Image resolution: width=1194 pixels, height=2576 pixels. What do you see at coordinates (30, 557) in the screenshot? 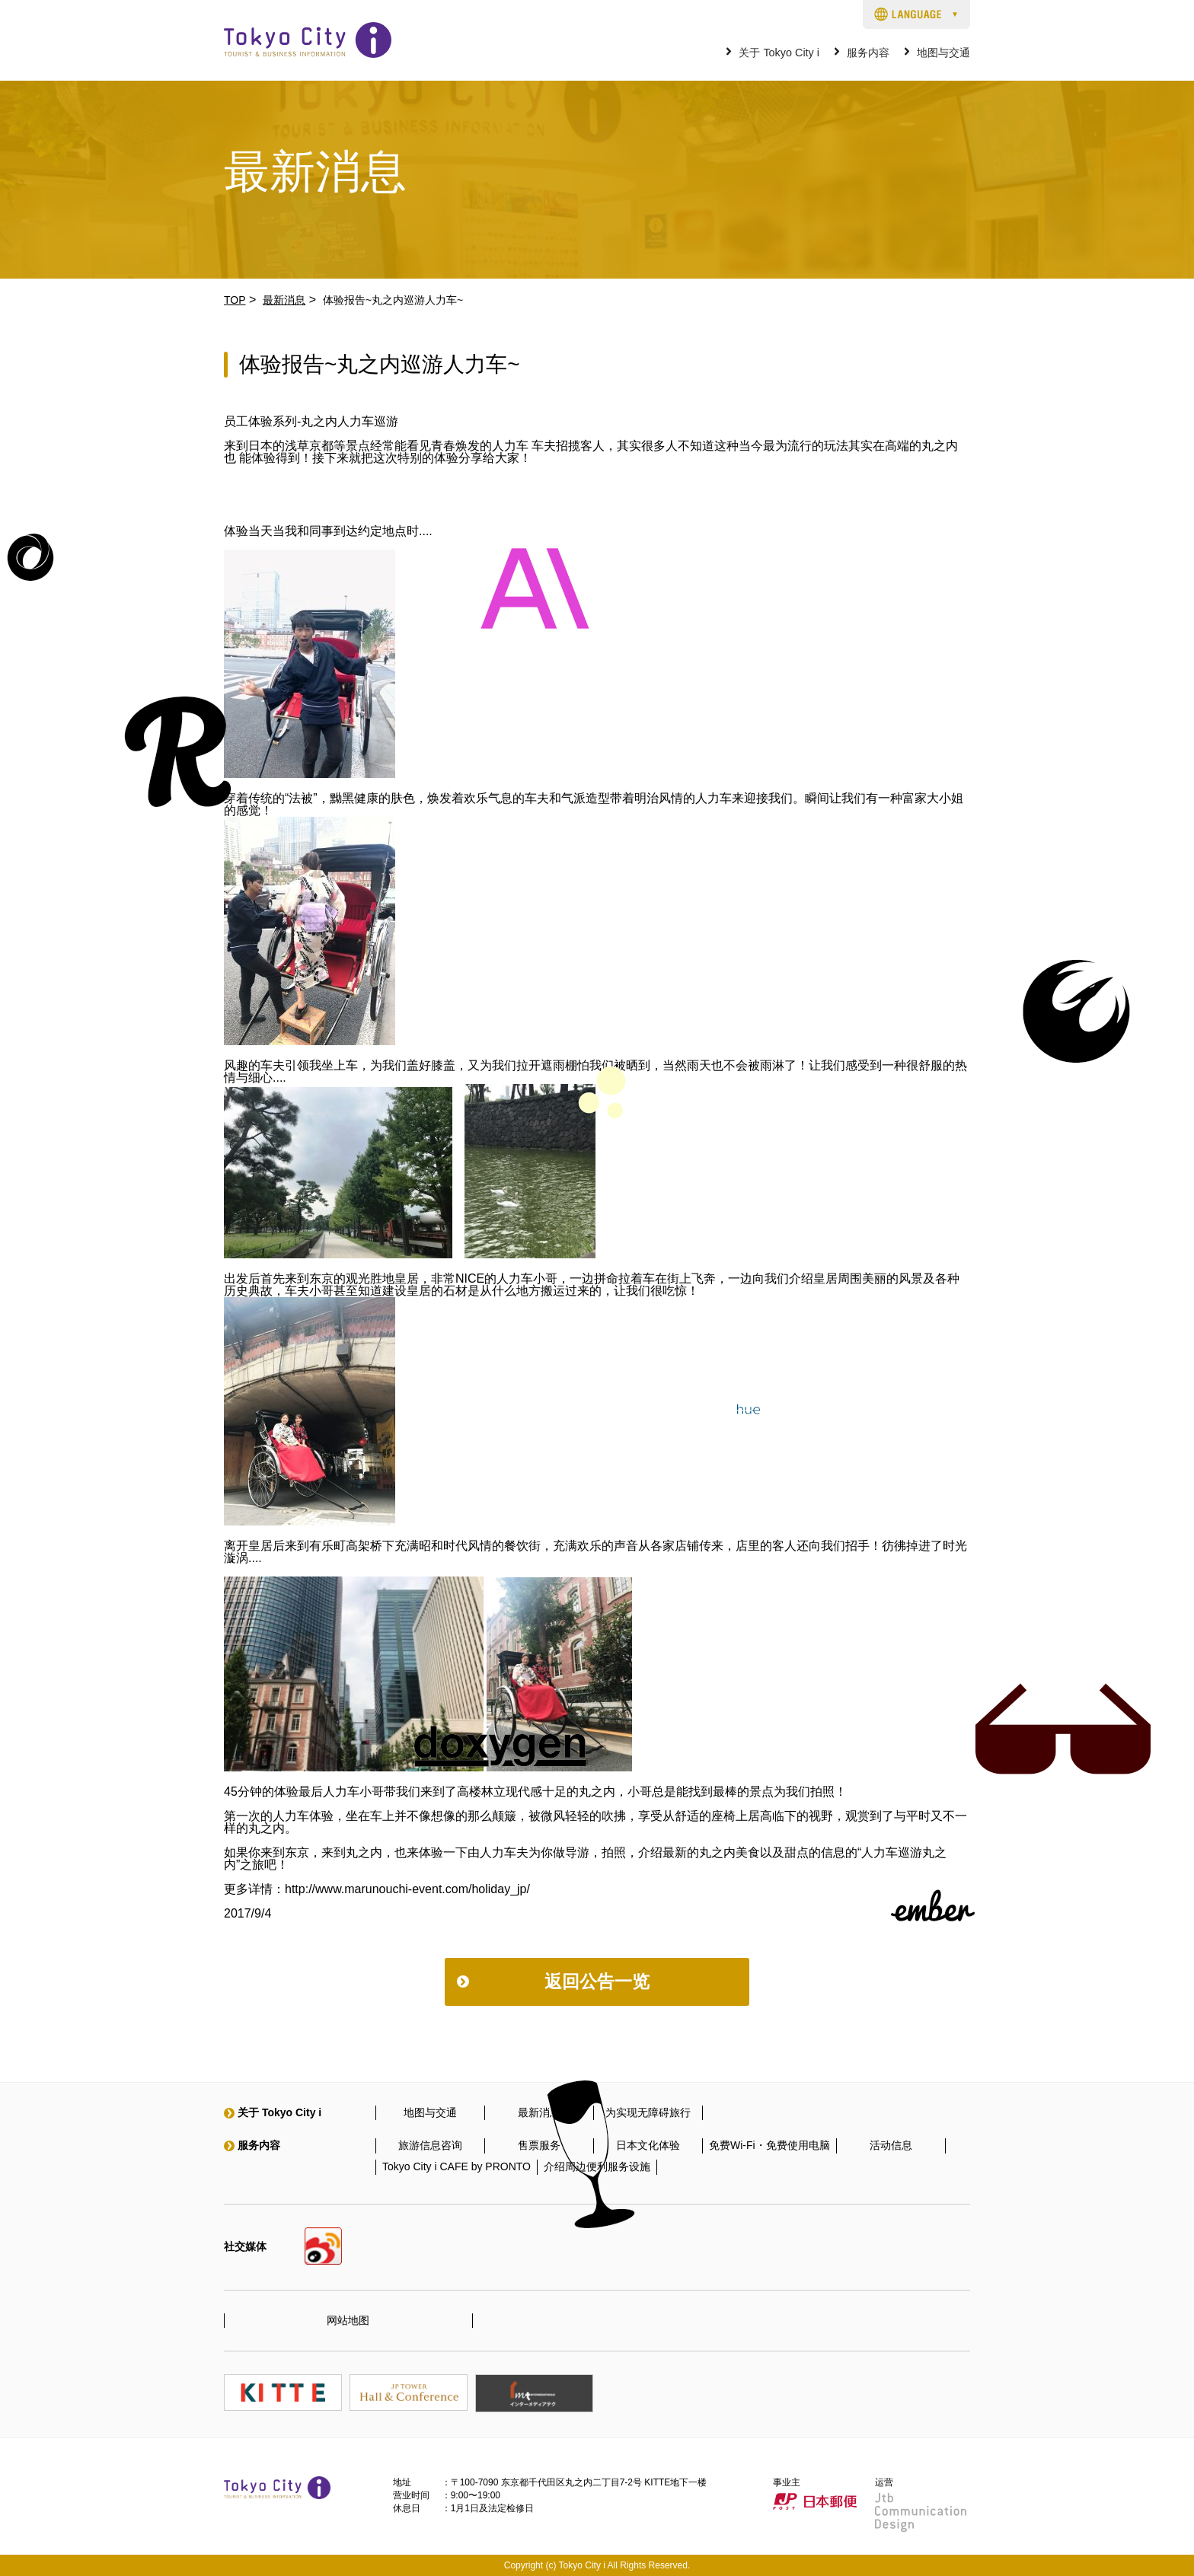
I see `activeloop brand logo` at bounding box center [30, 557].